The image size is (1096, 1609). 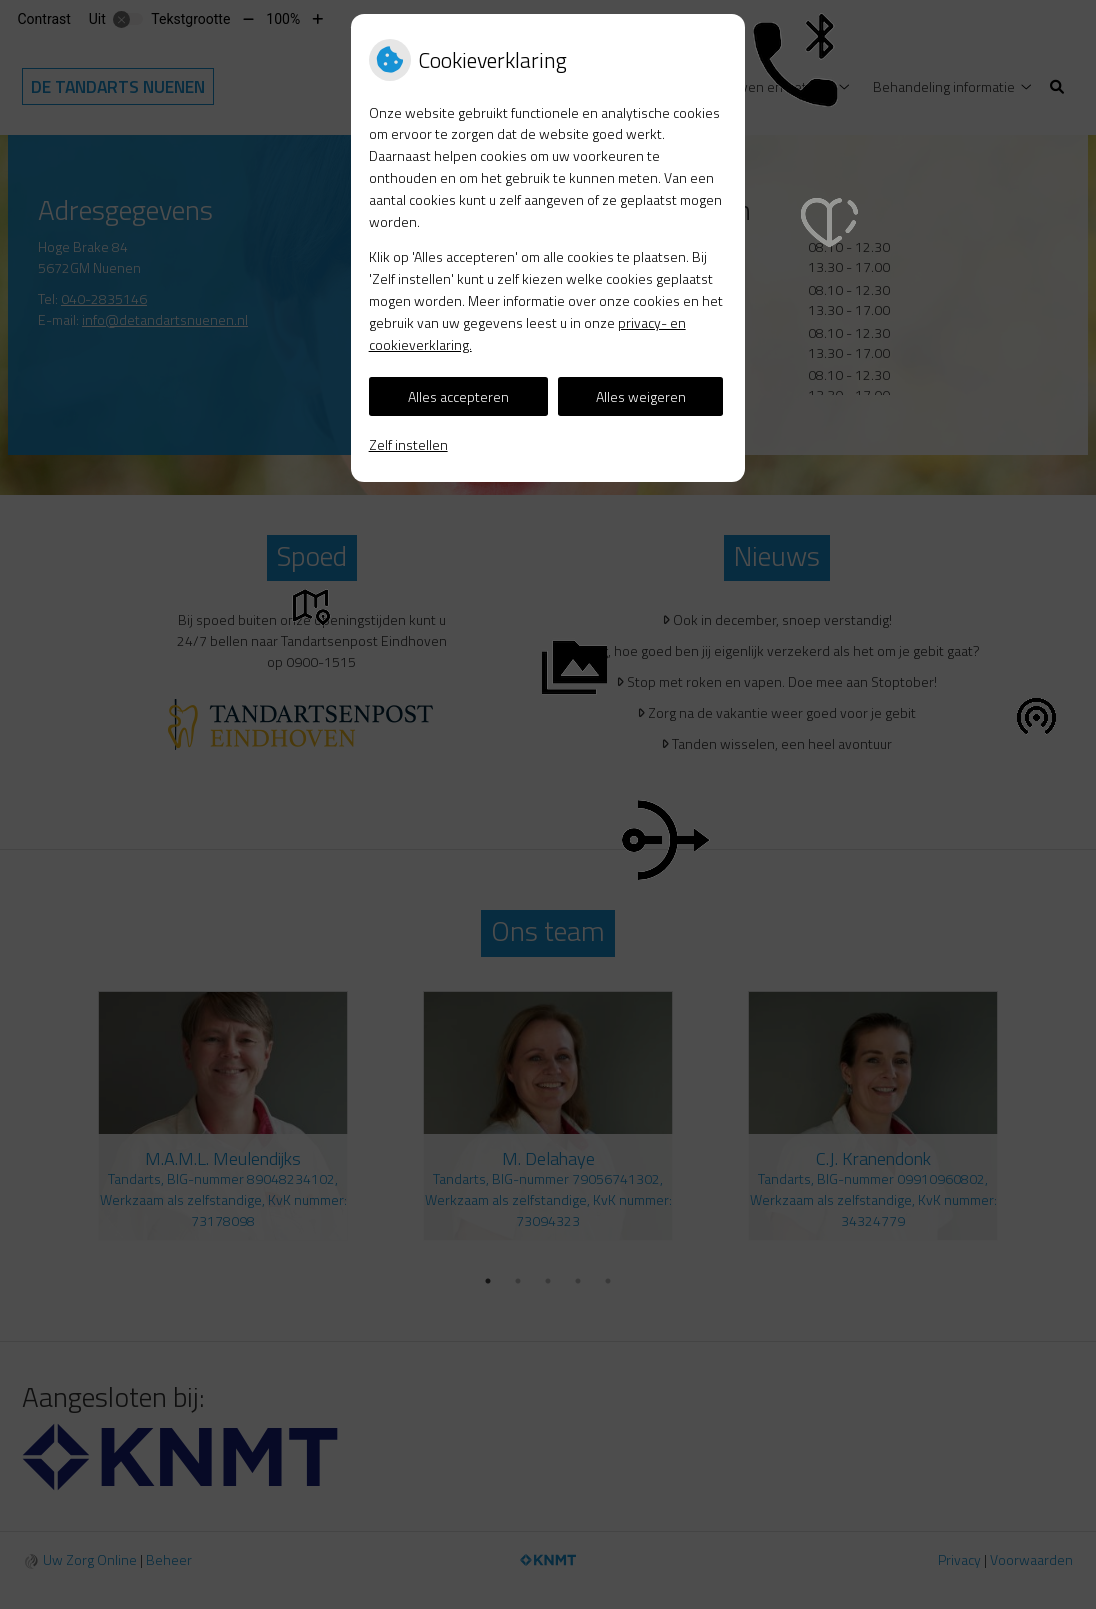 I want to click on view map or navigation, so click(x=310, y=605).